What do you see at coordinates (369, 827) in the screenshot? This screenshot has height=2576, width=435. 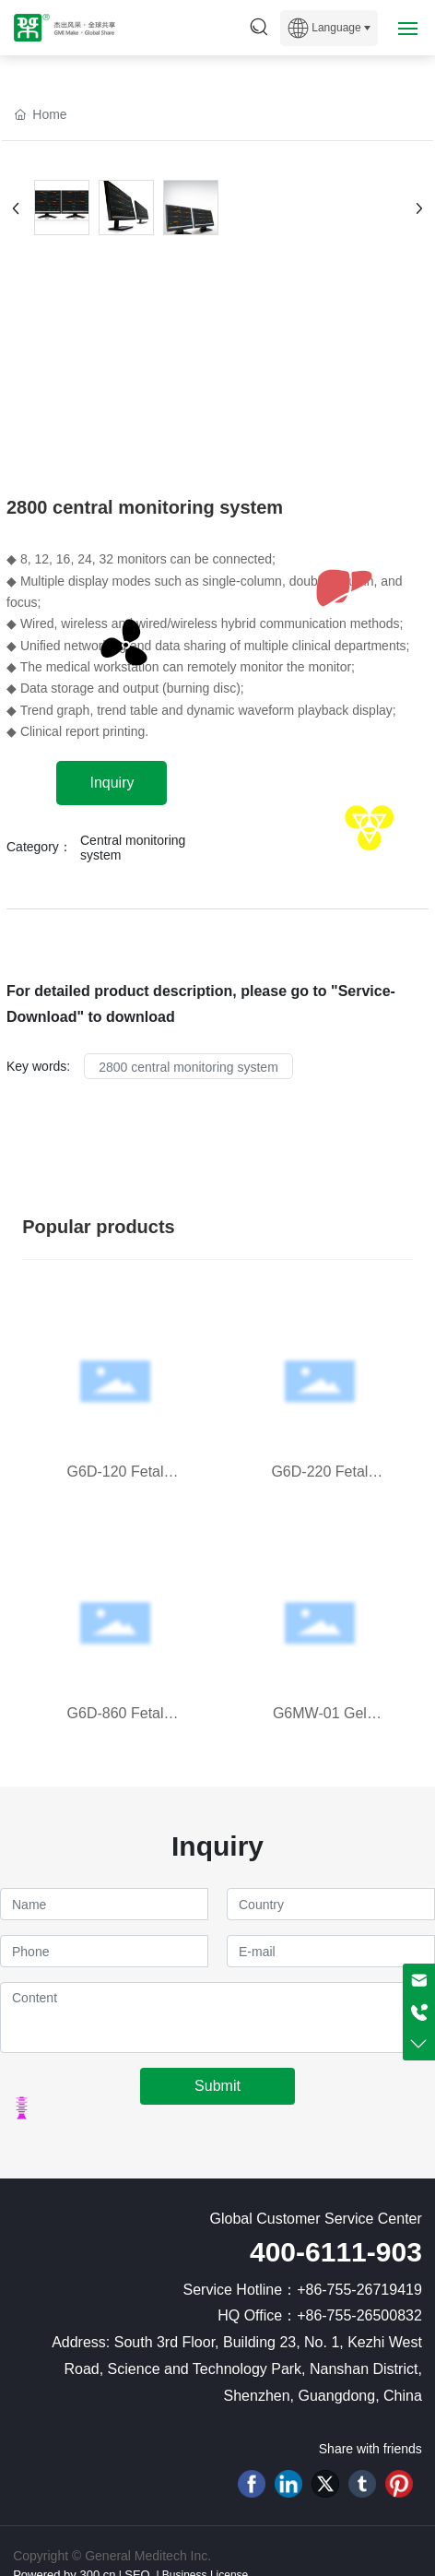 I see `indicates a trinity or three-way connection system` at bounding box center [369, 827].